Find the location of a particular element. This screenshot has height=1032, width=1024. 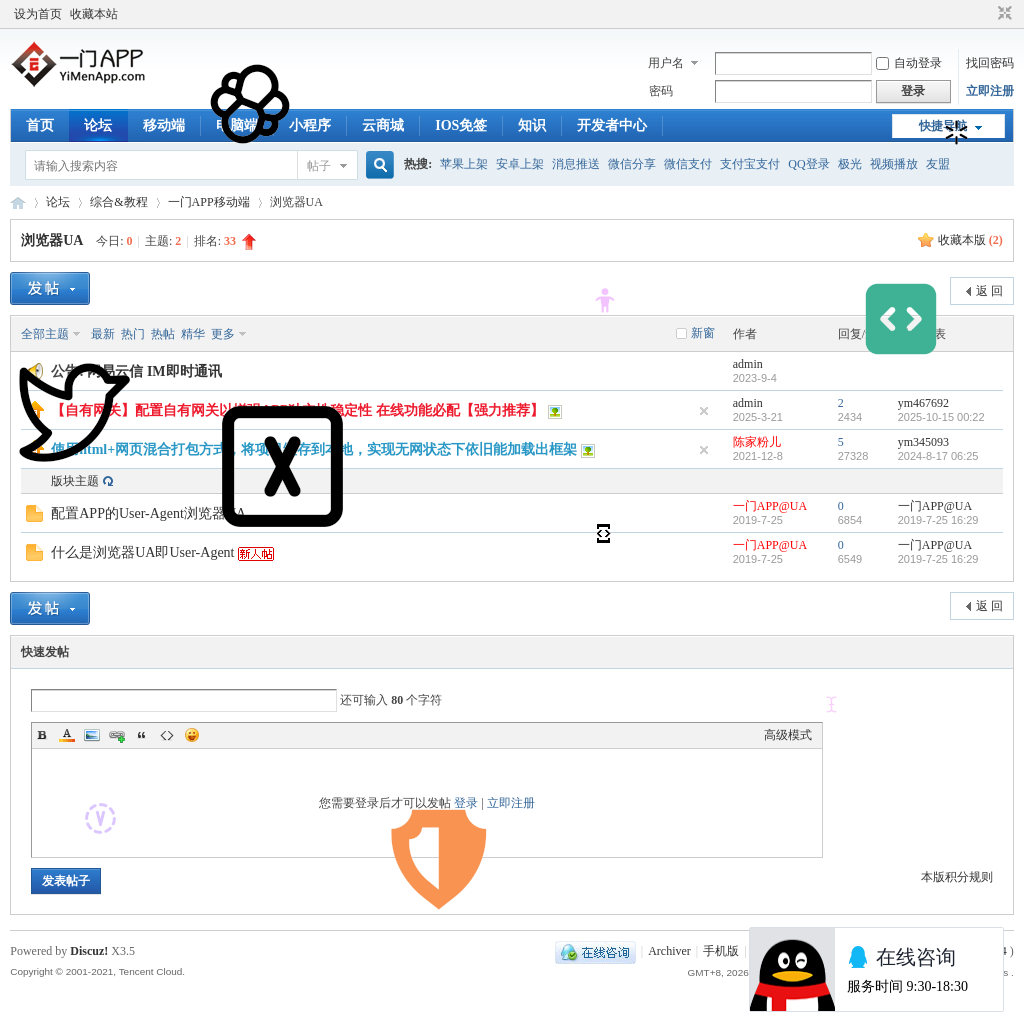

select male gender option is located at coordinates (605, 301).